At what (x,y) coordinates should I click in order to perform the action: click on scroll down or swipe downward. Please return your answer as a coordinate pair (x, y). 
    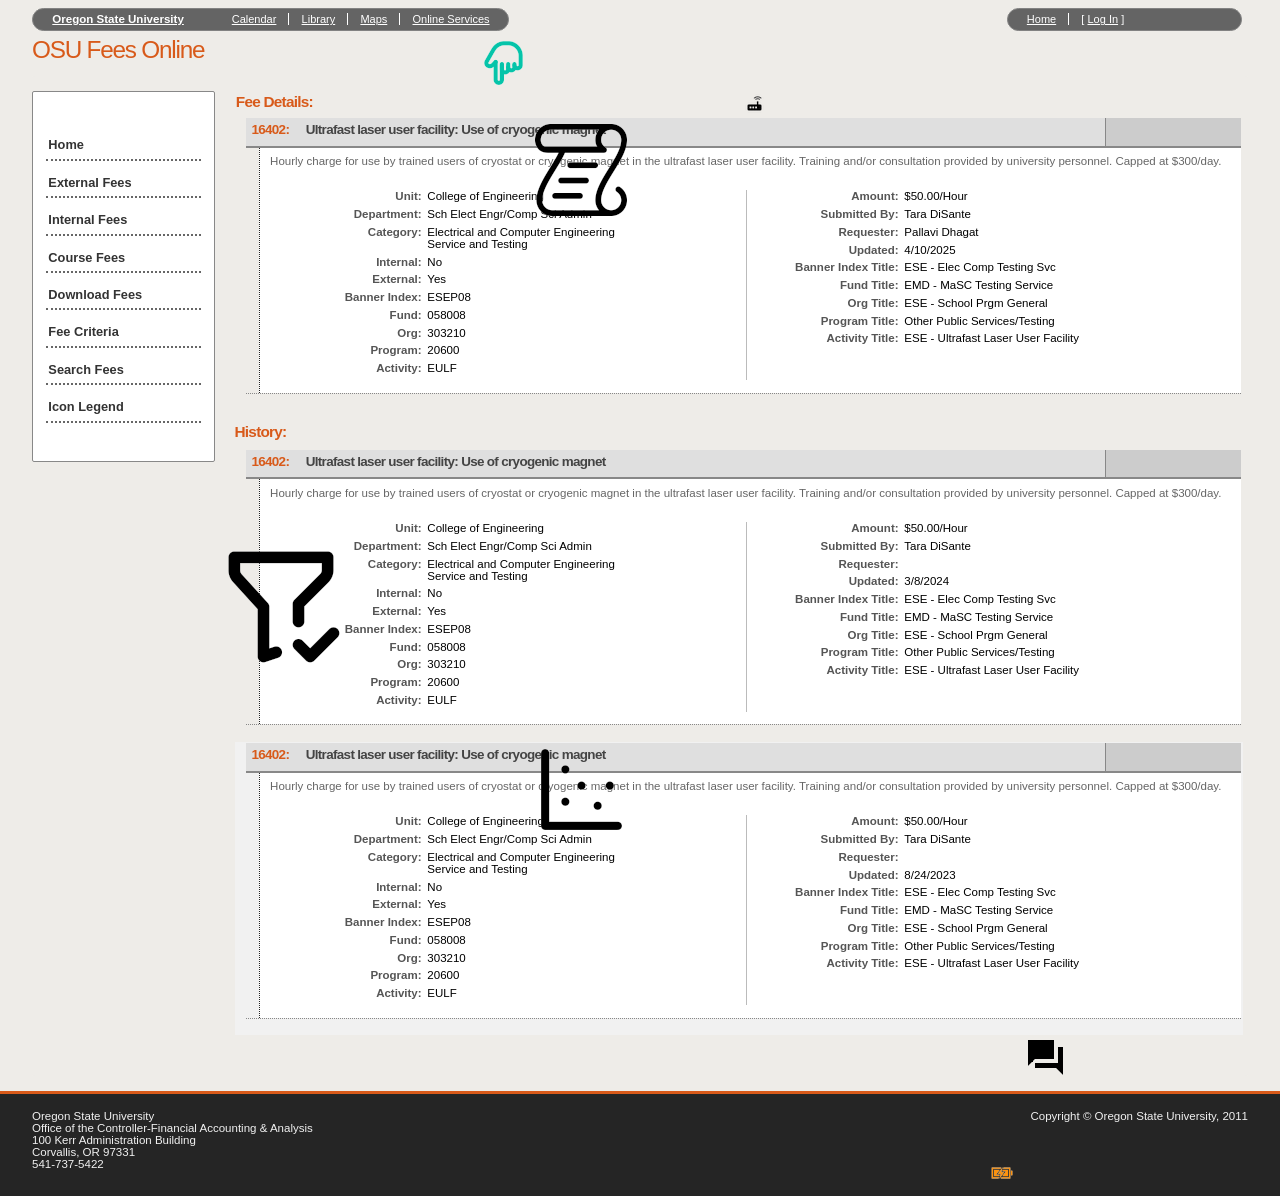
    Looking at the image, I should click on (504, 62).